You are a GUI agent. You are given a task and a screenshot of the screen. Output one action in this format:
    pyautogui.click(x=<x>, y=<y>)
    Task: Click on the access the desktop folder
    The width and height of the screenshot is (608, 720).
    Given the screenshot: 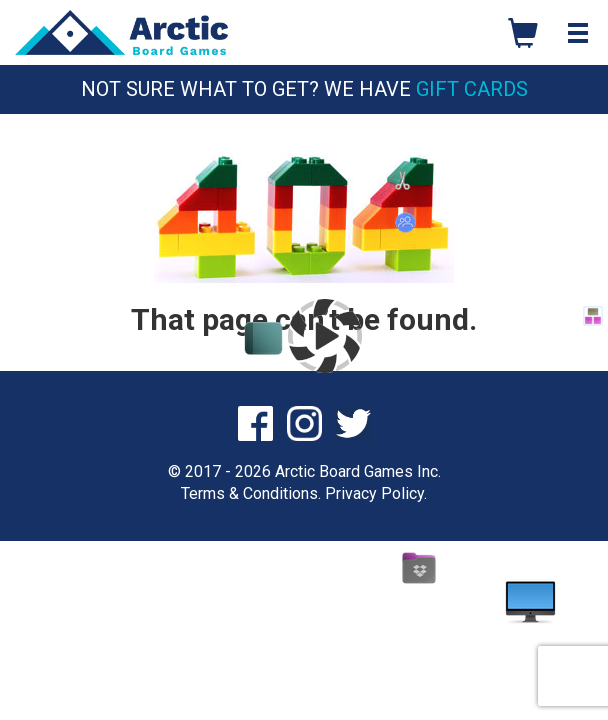 What is the action you would take?
    pyautogui.click(x=263, y=337)
    